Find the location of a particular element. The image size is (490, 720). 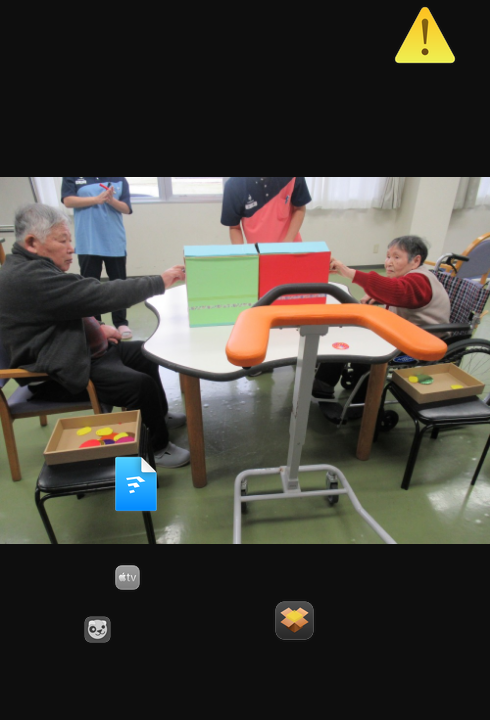

indicates a warning or caution message is located at coordinates (425, 35).